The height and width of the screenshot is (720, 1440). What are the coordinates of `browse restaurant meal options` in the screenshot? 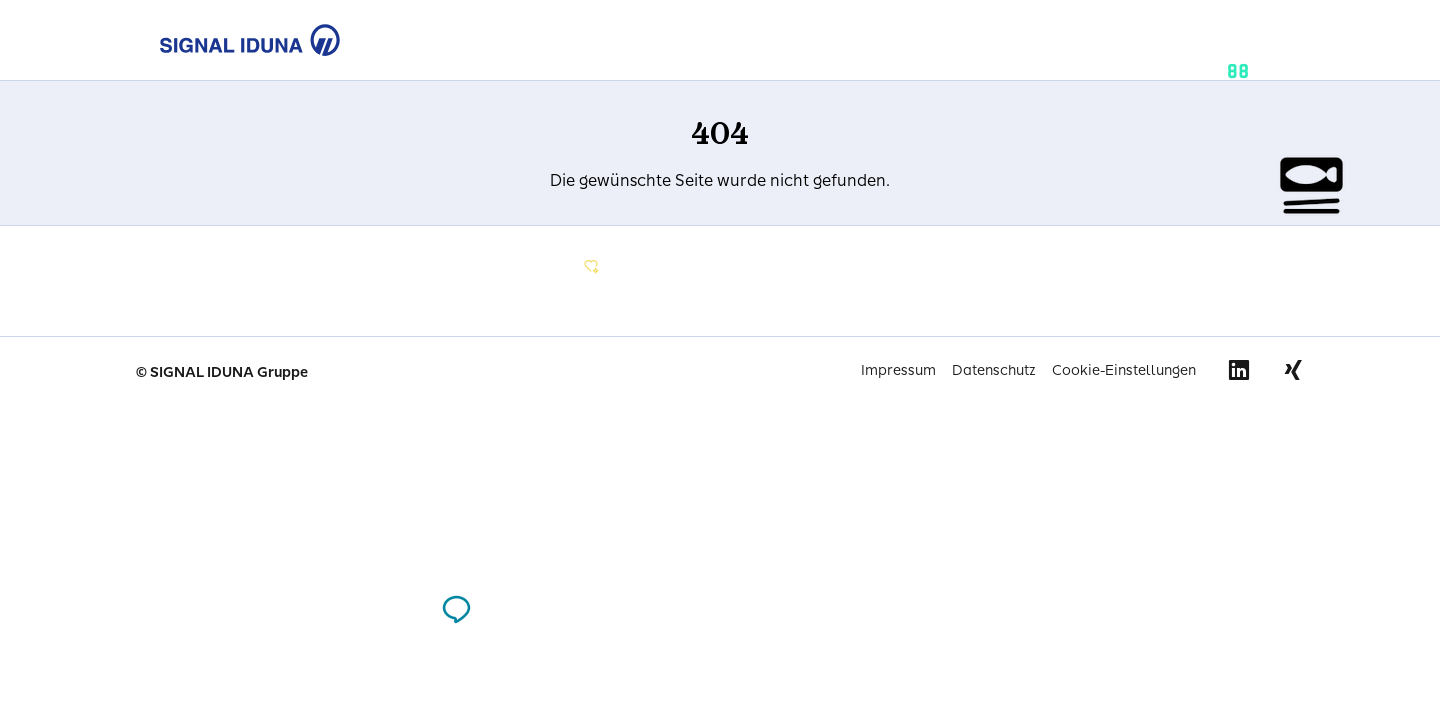 It's located at (1311, 185).